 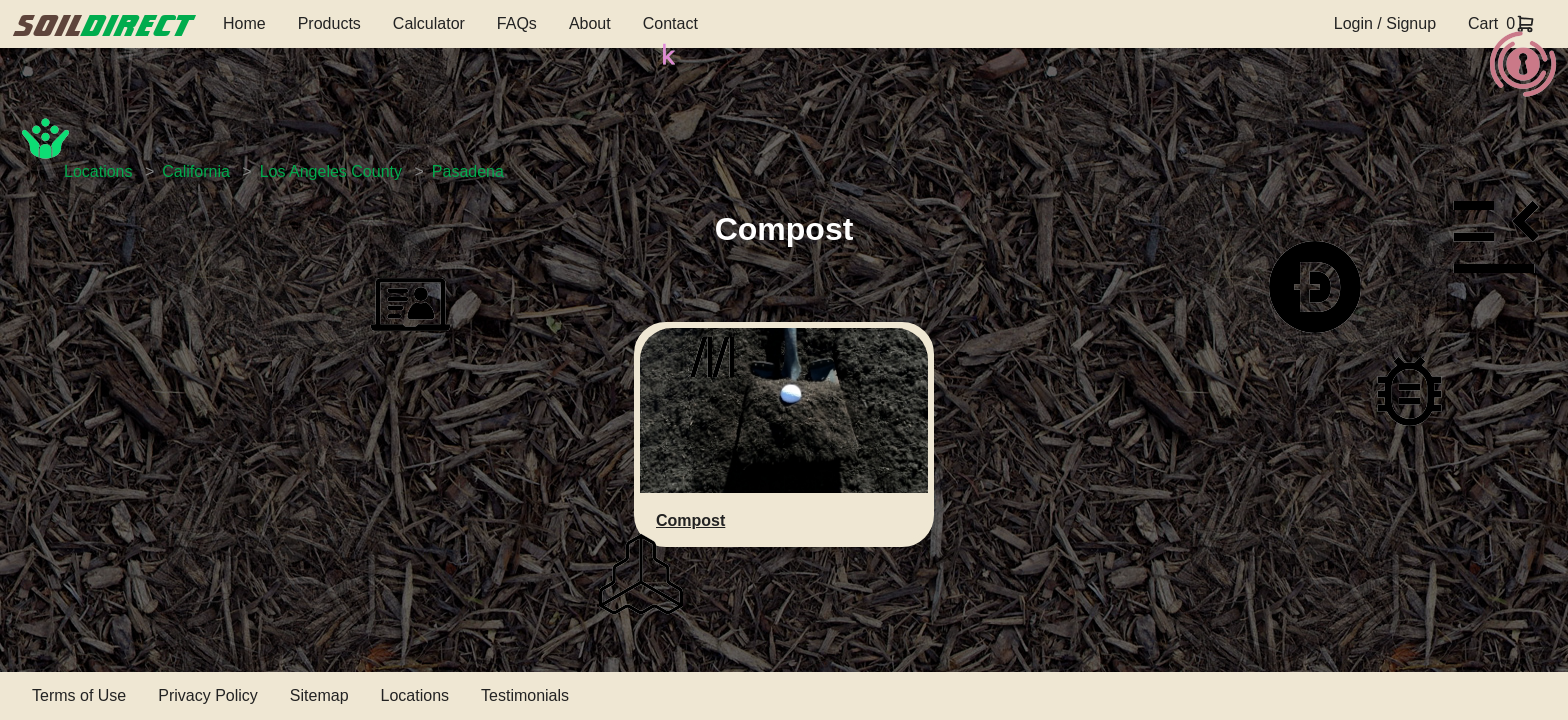 What do you see at coordinates (1409, 390) in the screenshot?
I see `report a bug or software issue` at bounding box center [1409, 390].